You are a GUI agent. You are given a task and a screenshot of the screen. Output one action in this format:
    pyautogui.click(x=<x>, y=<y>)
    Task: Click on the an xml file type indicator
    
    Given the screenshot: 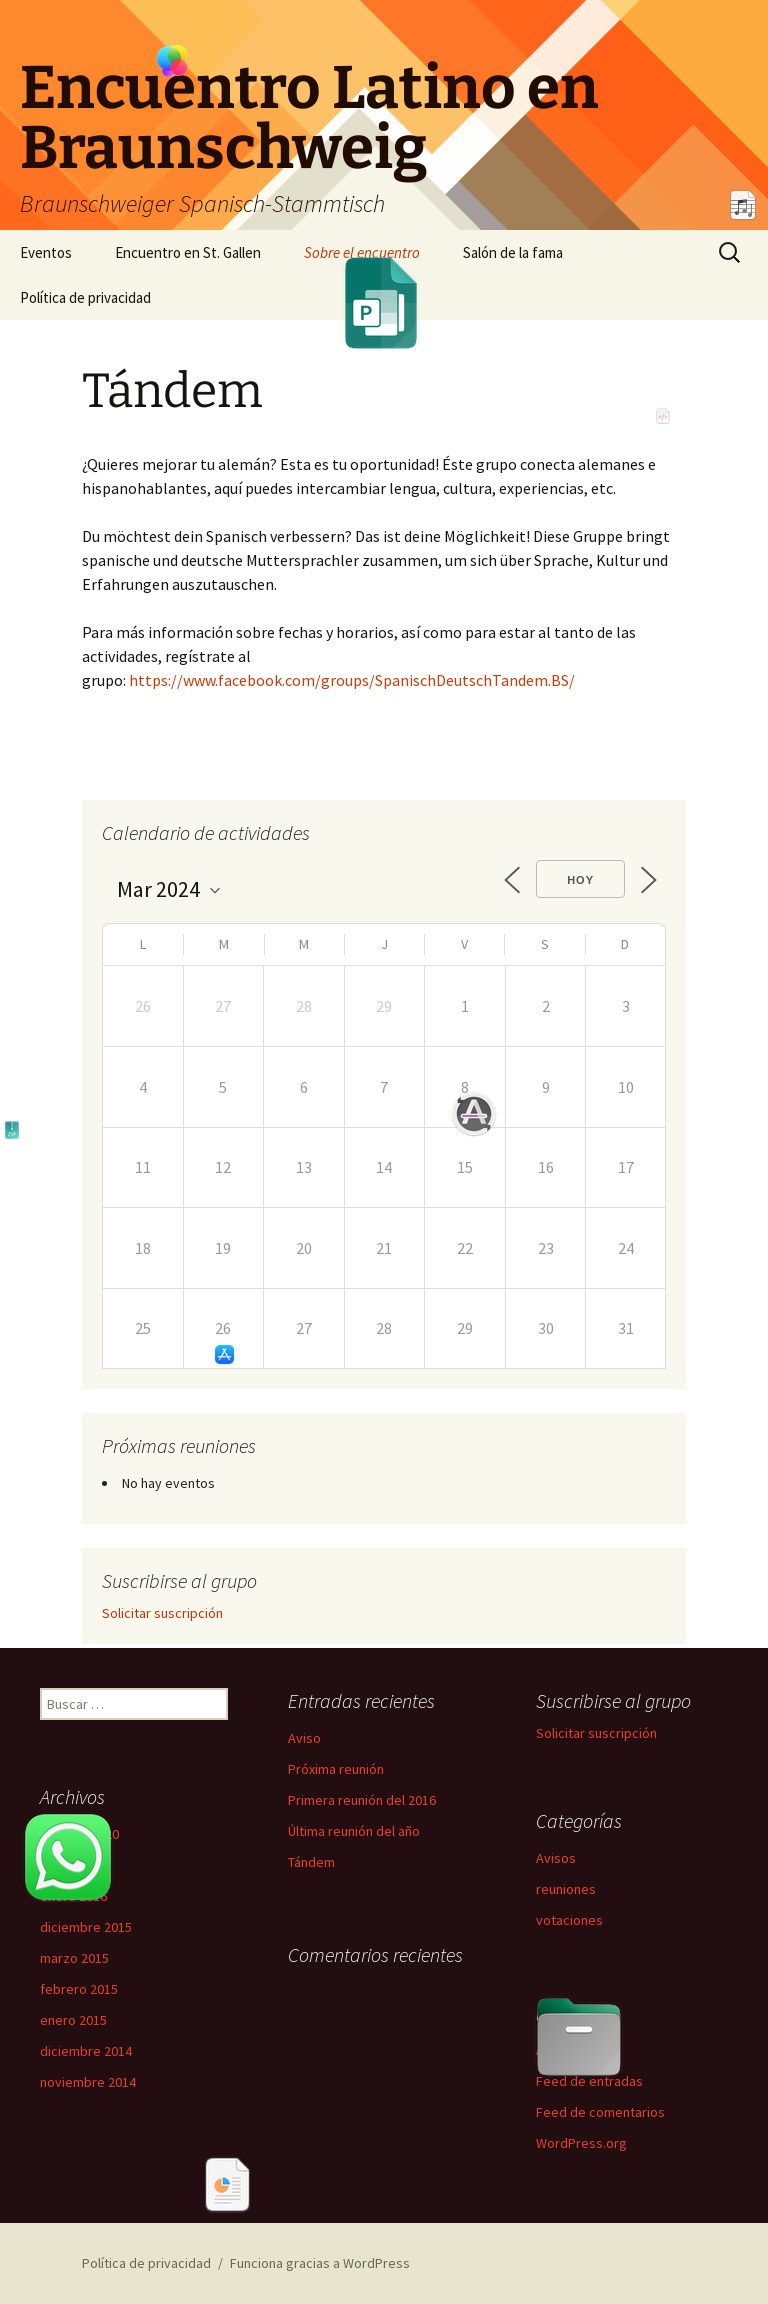 What is the action you would take?
    pyautogui.click(x=663, y=416)
    